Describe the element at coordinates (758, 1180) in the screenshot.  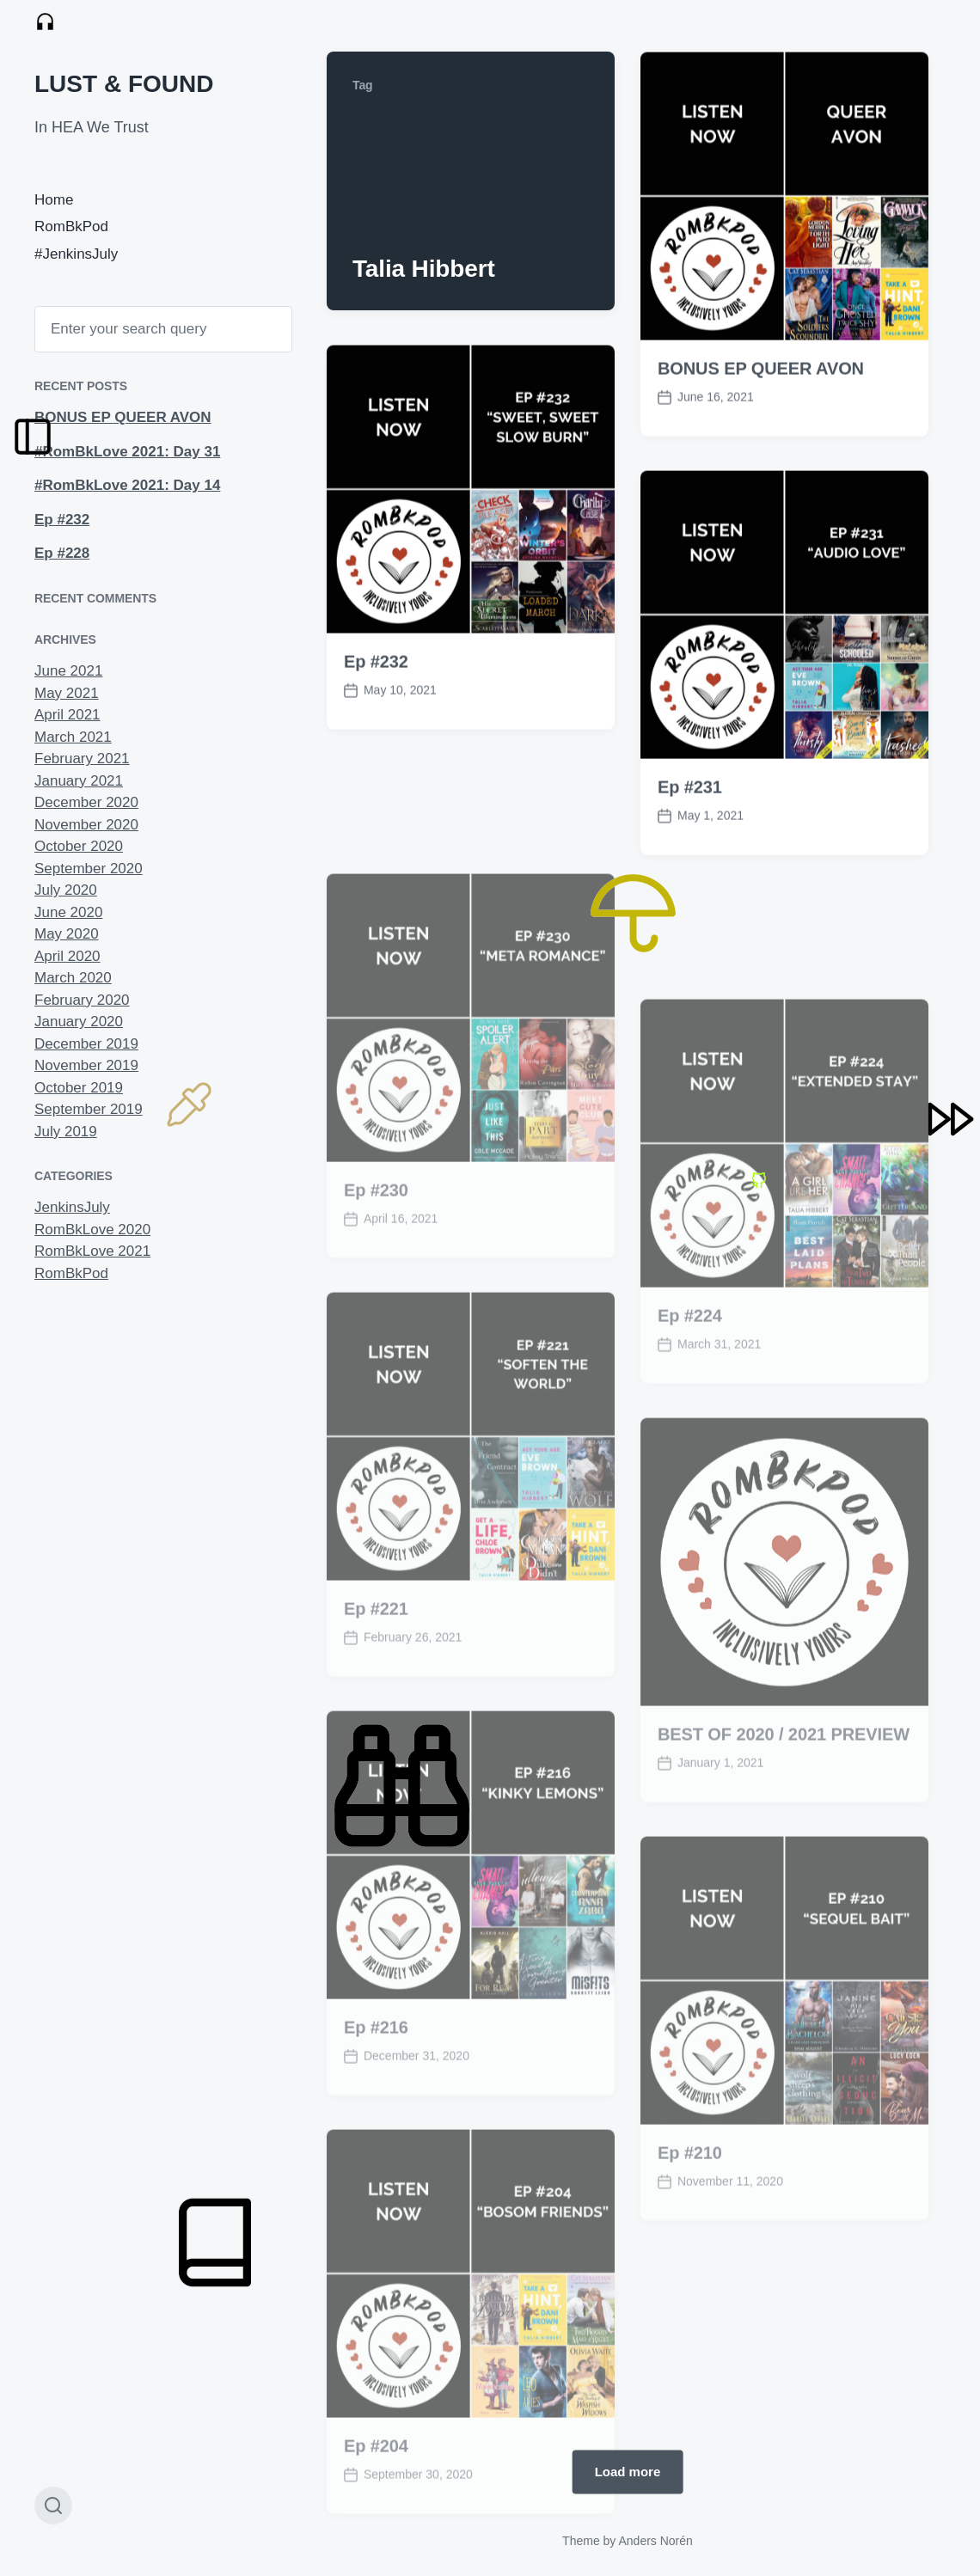
I see `view project on GitHub` at that location.